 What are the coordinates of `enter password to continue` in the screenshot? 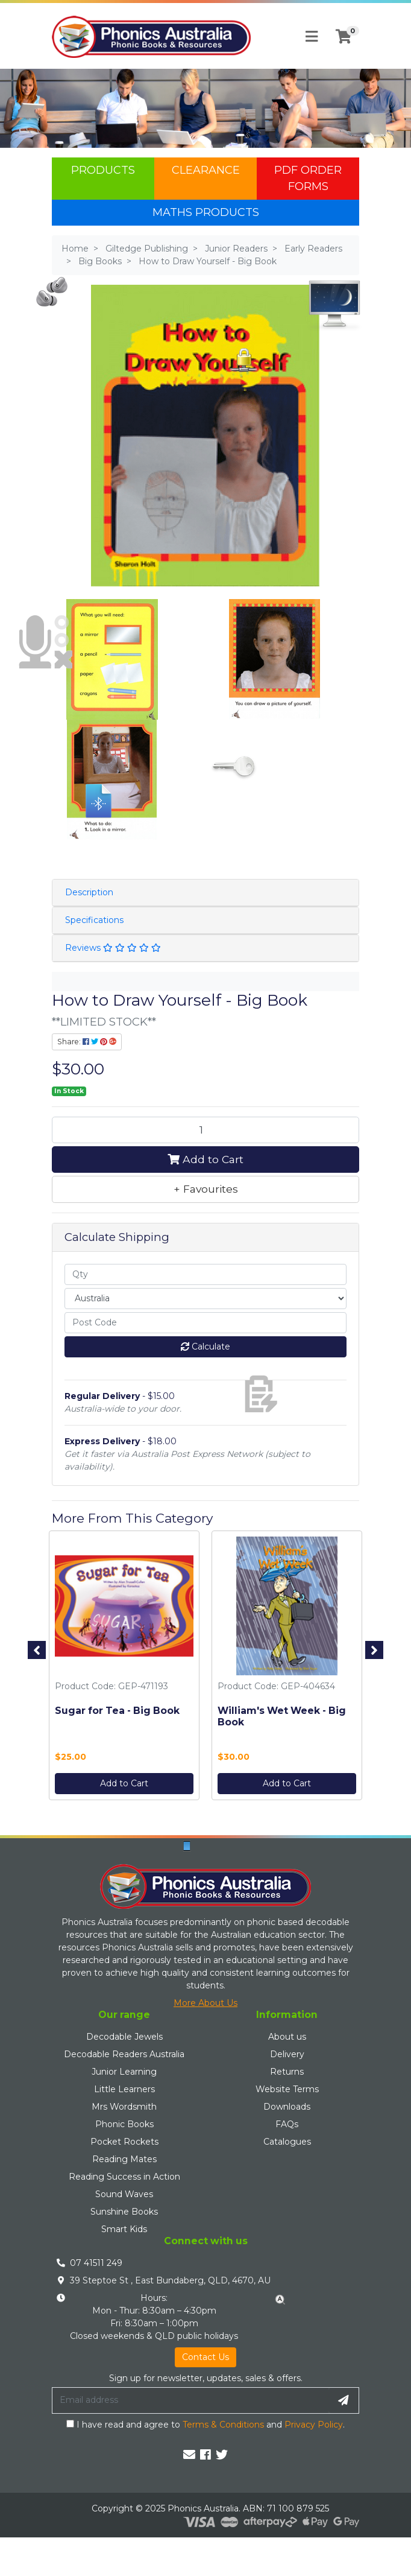 It's located at (234, 767).